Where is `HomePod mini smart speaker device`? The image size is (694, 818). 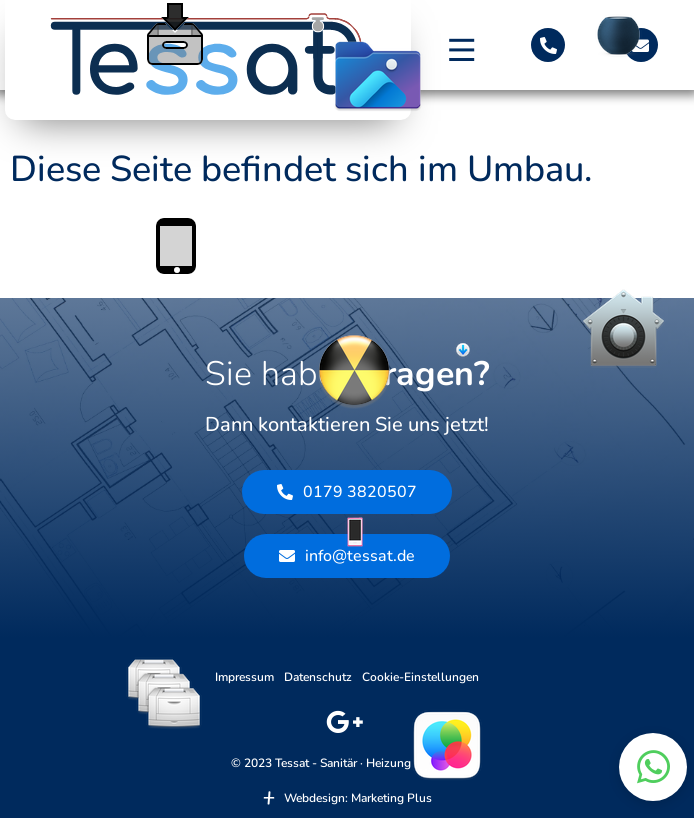 HomePod mini smart speaker device is located at coordinates (618, 39).